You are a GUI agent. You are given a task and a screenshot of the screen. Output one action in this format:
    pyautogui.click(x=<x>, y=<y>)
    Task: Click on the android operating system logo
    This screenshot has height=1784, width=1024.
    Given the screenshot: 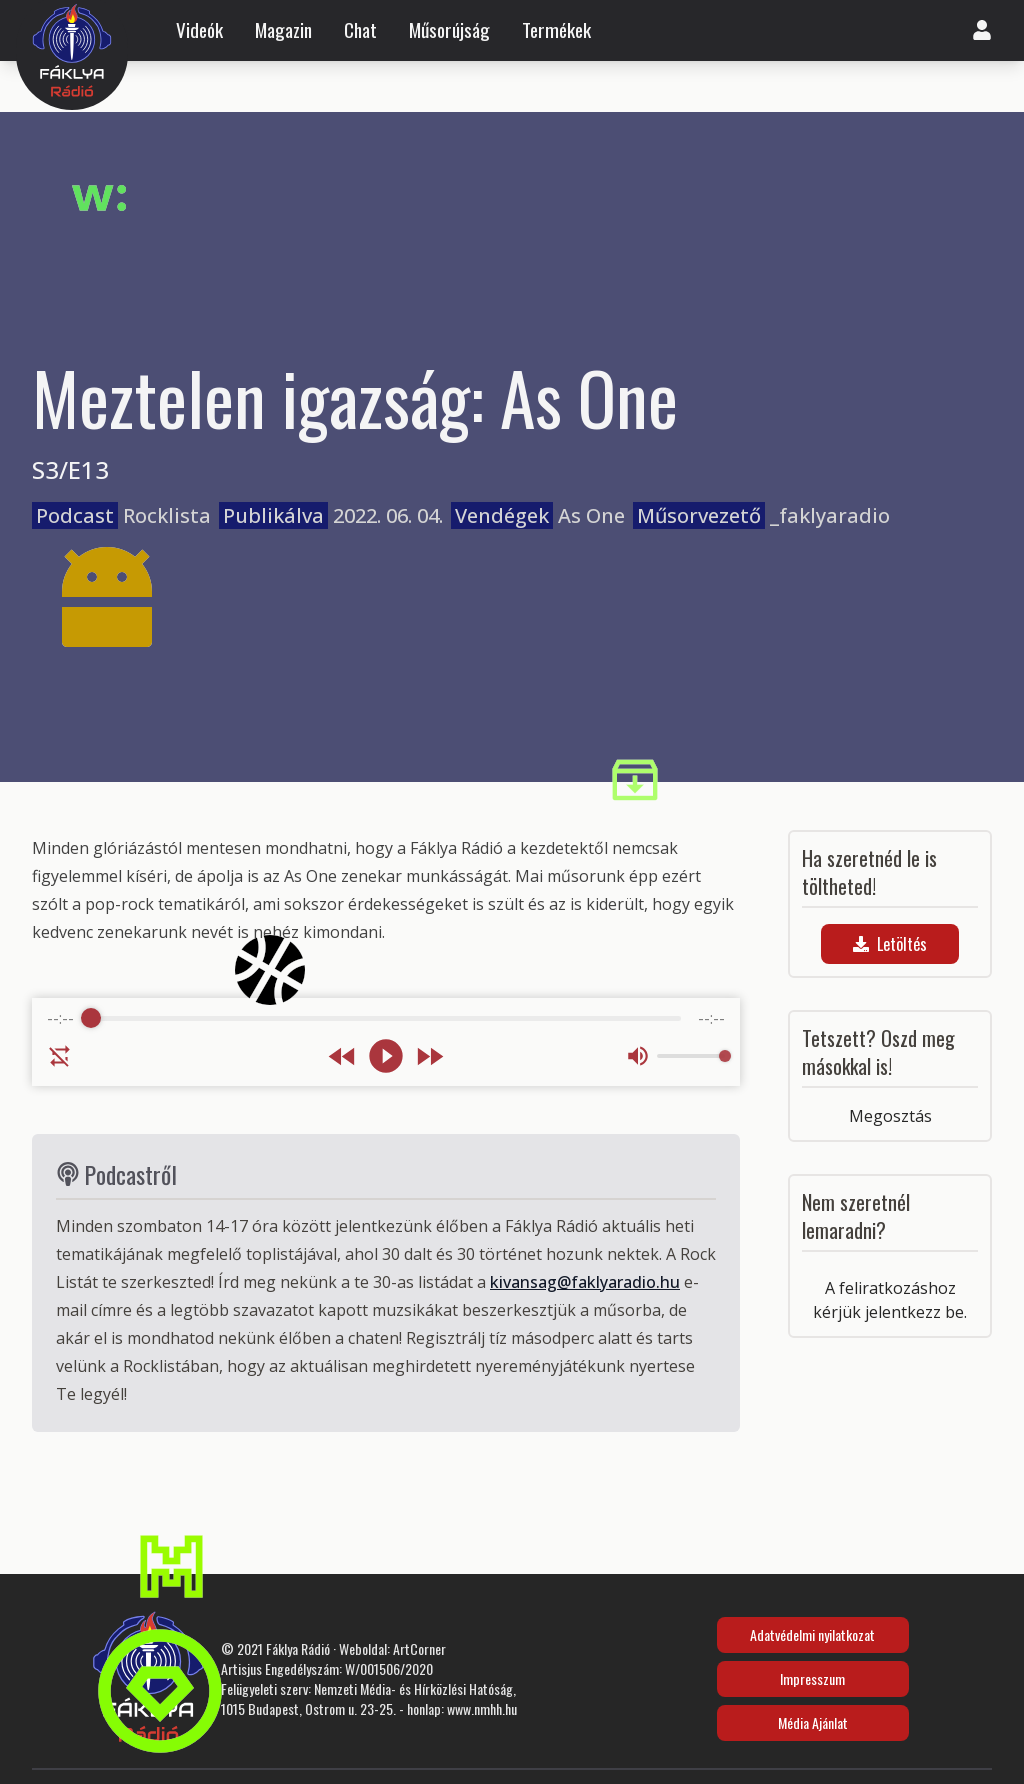 What is the action you would take?
    pyautogui.click(x=107, y=597)
    